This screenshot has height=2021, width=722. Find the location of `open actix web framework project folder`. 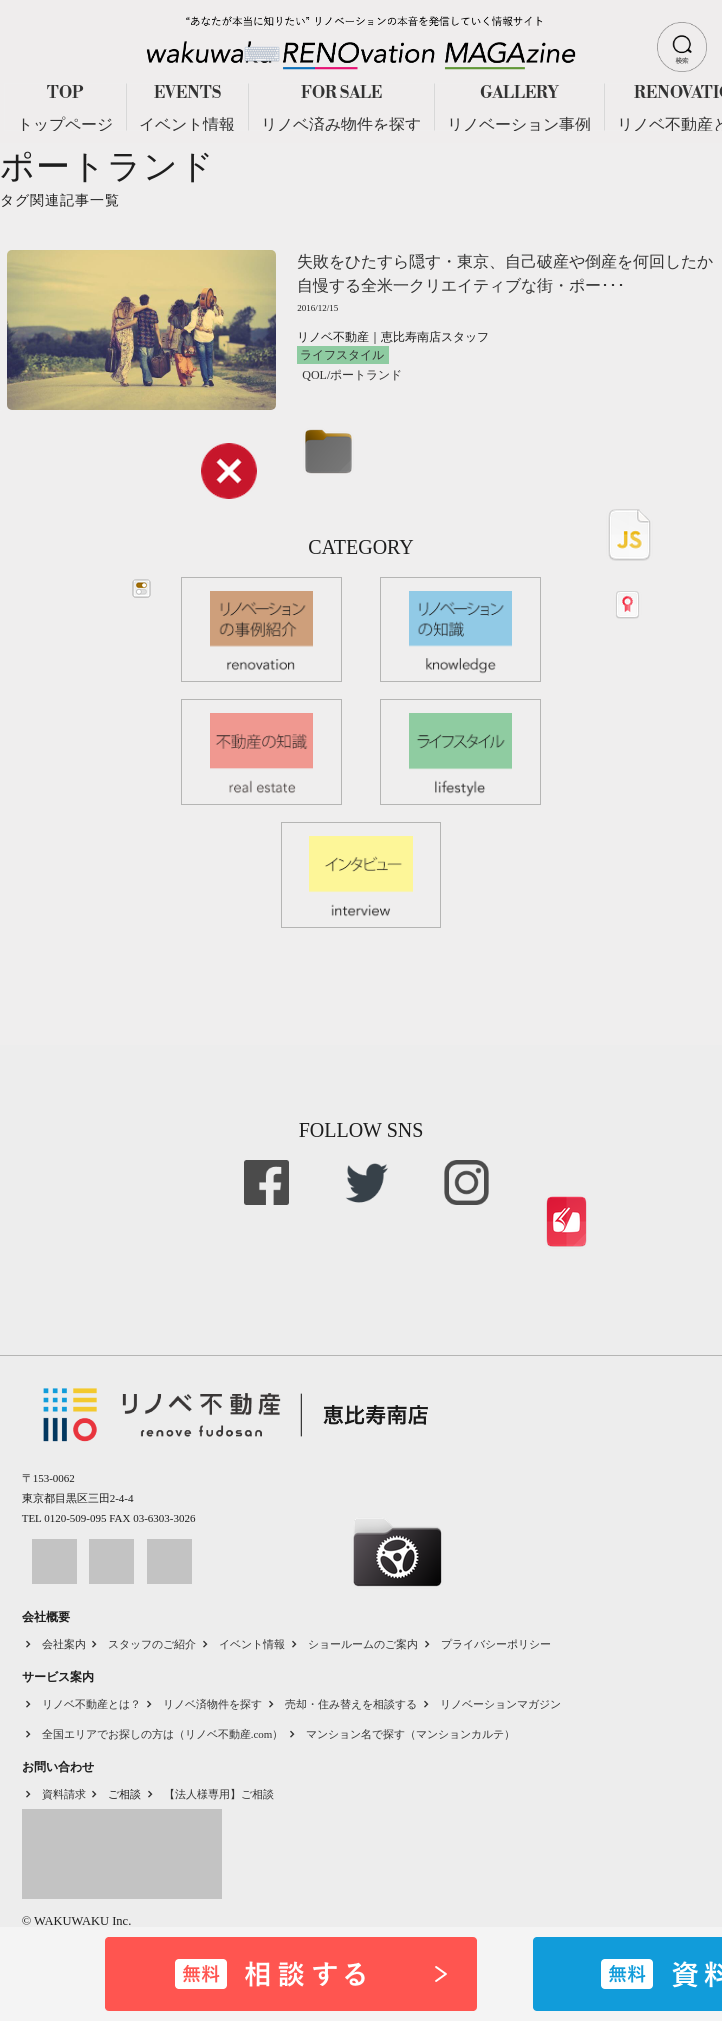

open actix web framework project folder is located at coordinates (397, 1554).